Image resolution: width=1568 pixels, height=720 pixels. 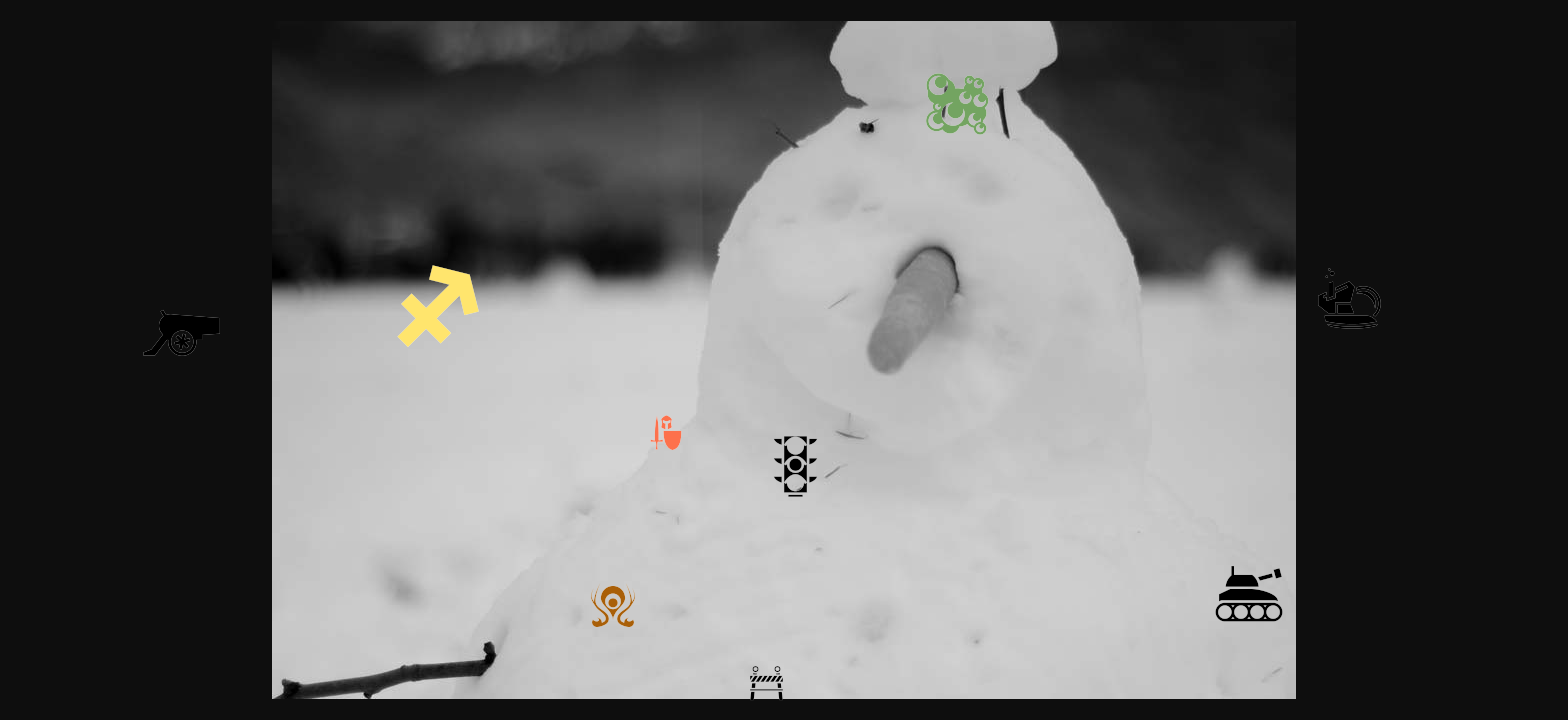 I want to click on select mini-submarine vehicle or unit, so click(x=1349, y=298).